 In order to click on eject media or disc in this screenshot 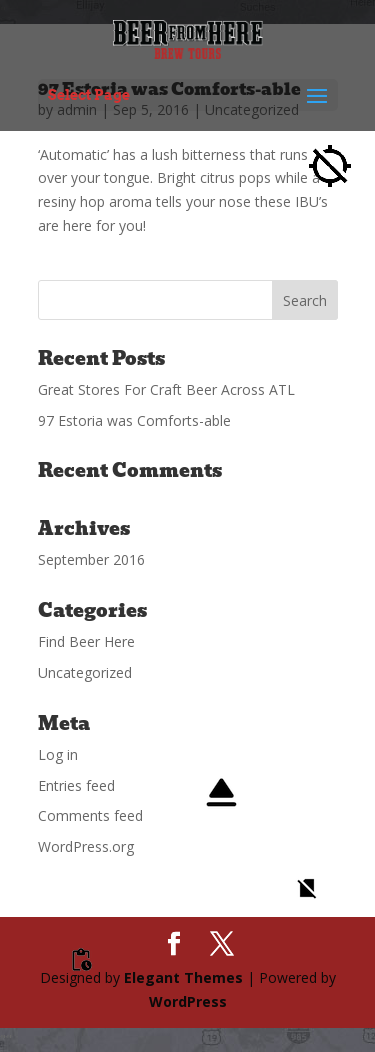, I will do `click(221, 791)`.